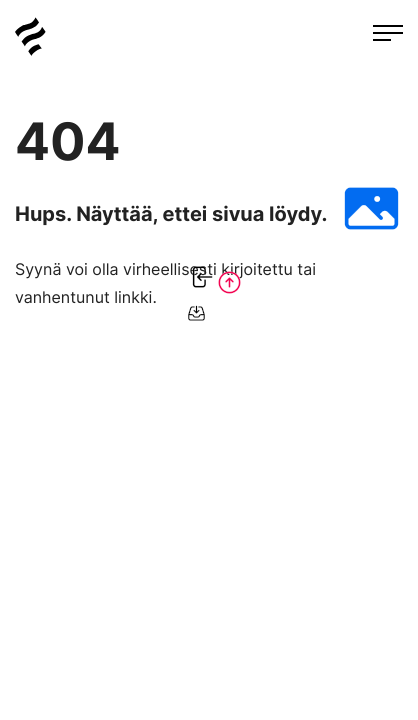 Image resolution: width=418 pixels, height=720 pixels. What do you see at coordinates (201, 277) in the screenshot?
I see `log out of your account` at bounding box center [201, 277].